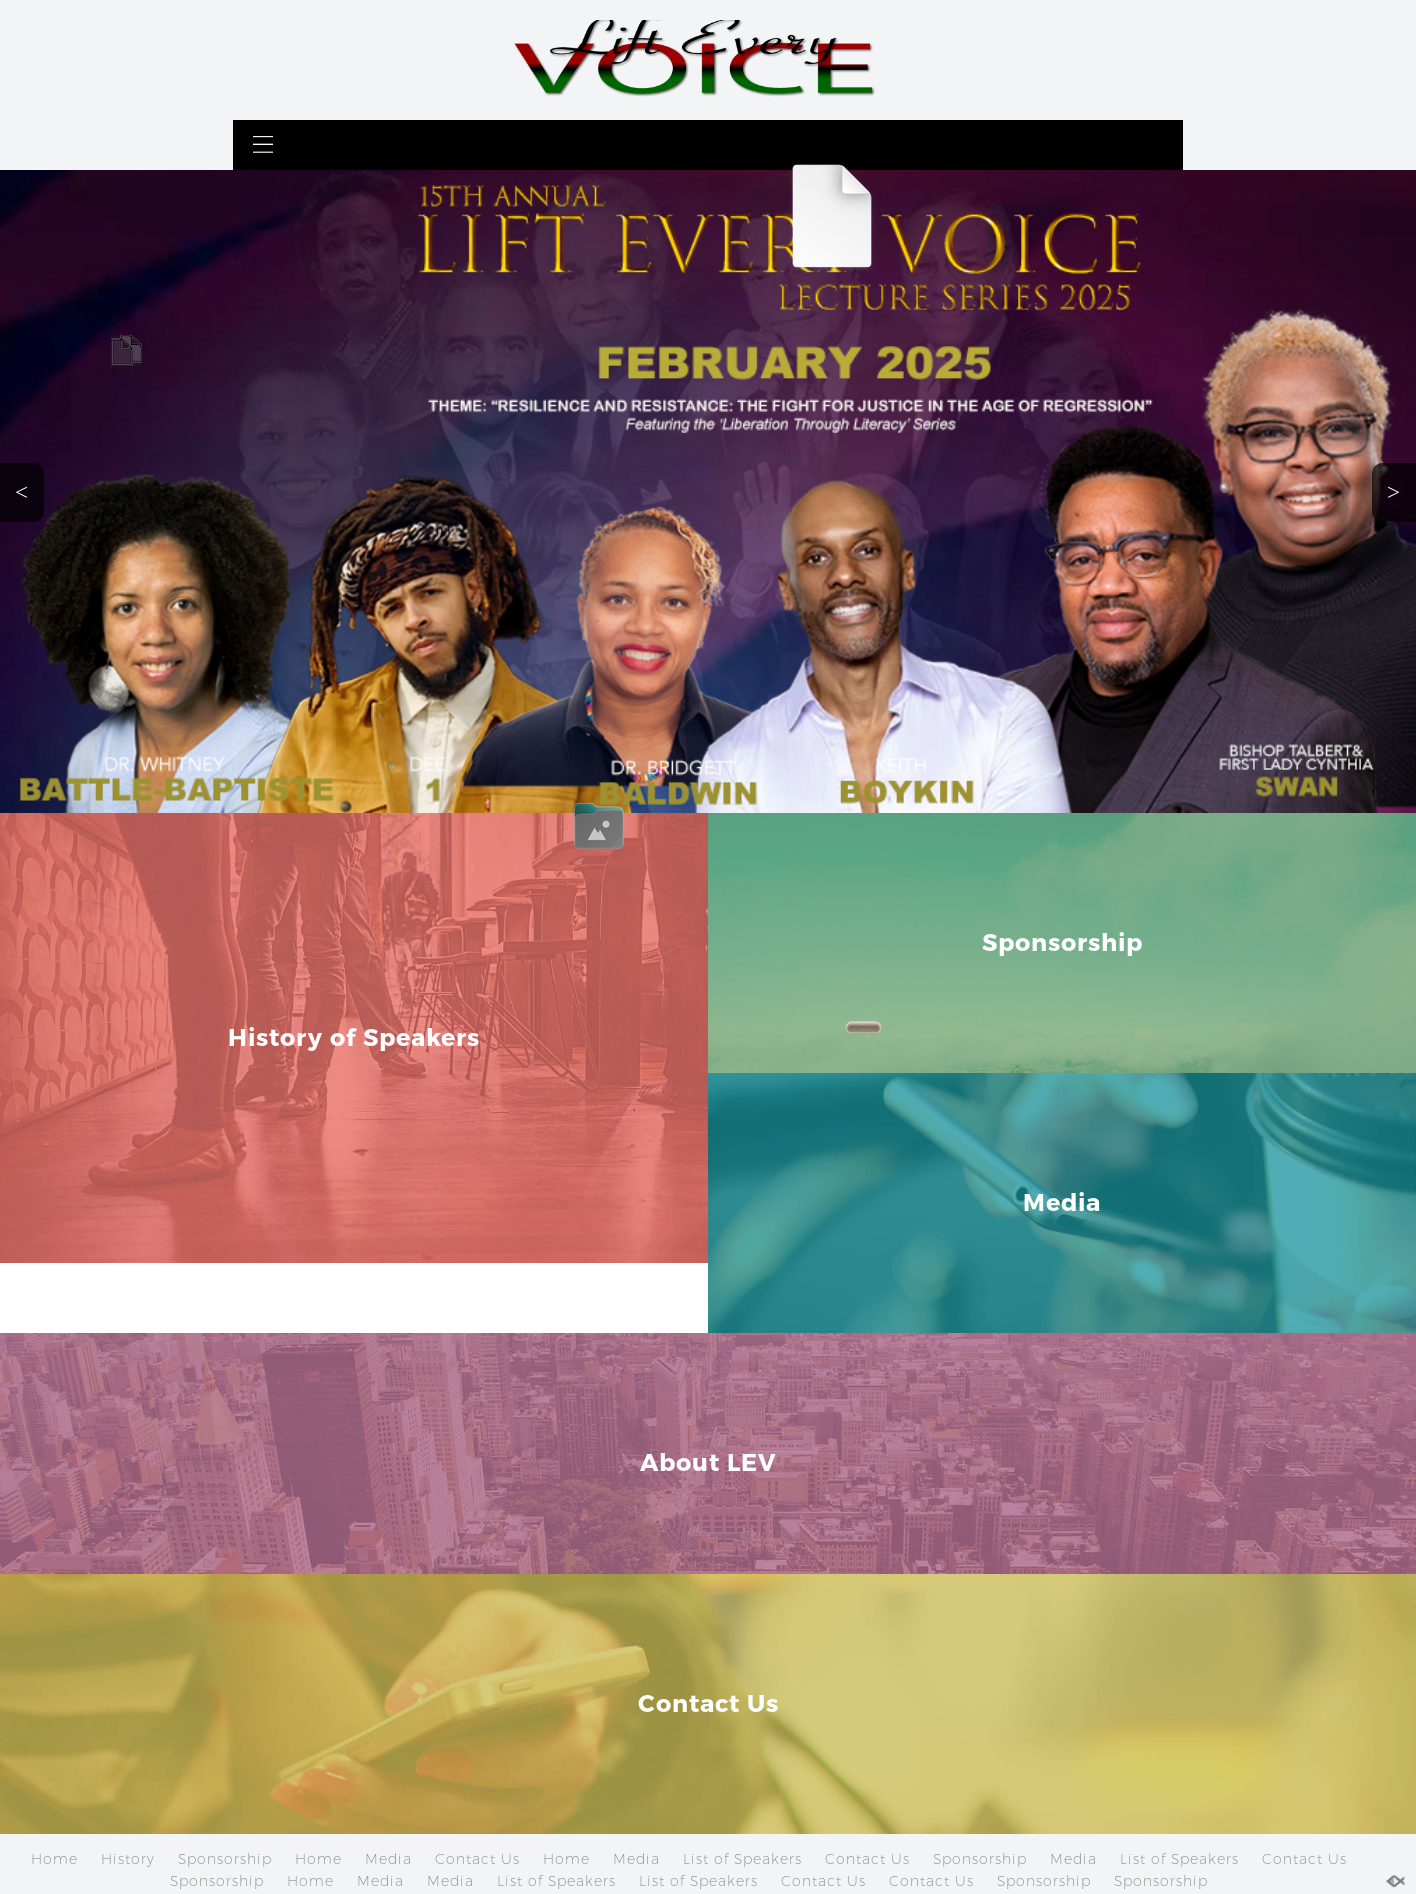  I want to click on beats pill speaker in champagne color, so click(863, 1027).